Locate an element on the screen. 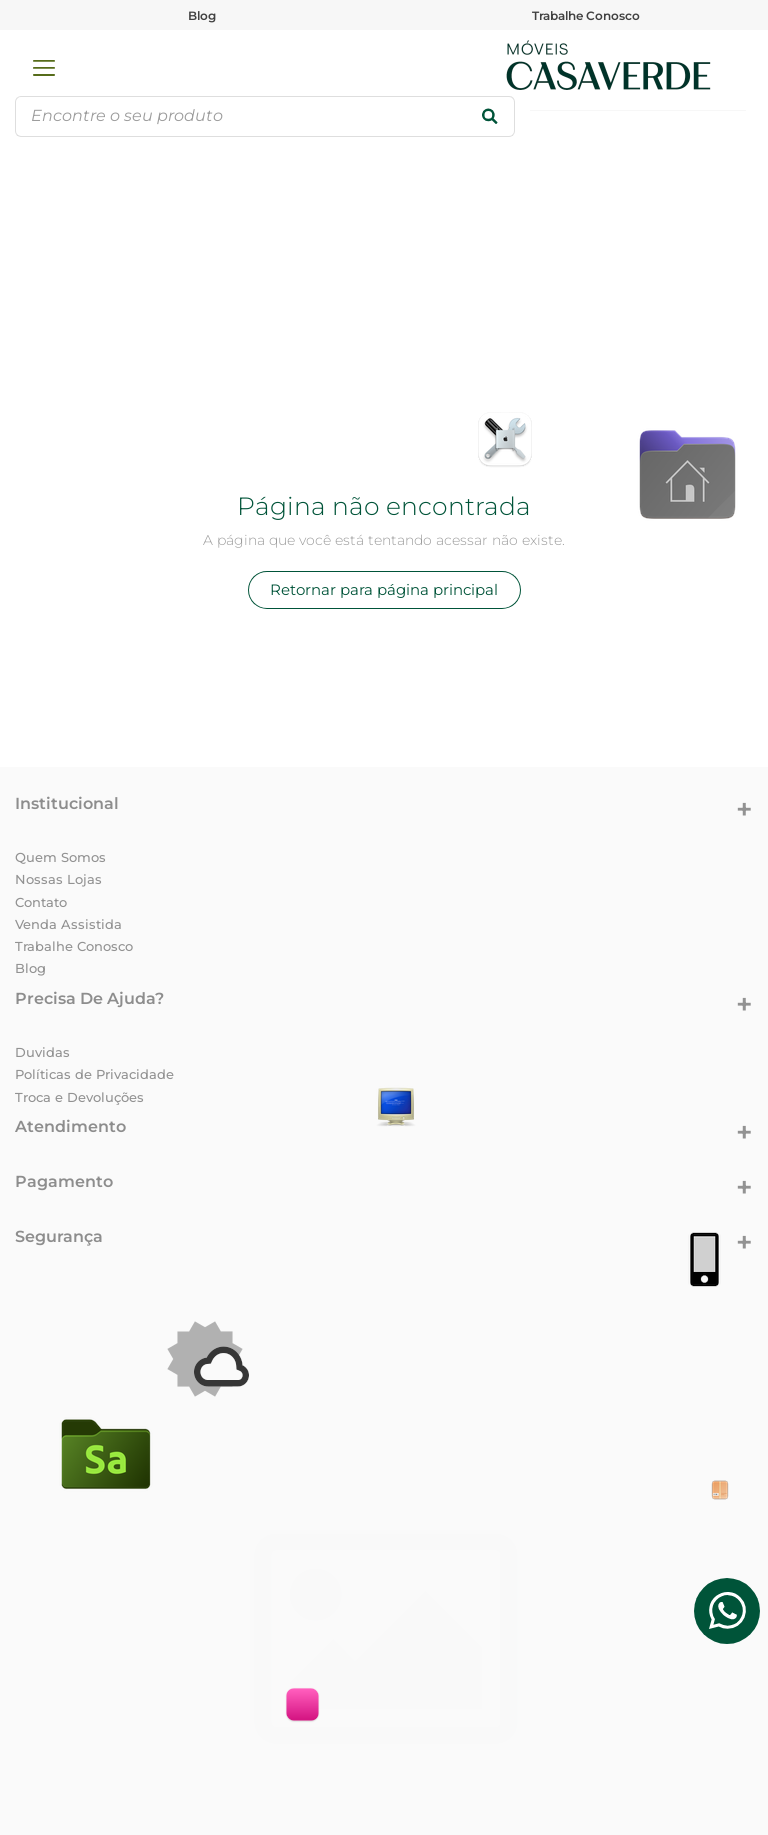 The width and height of the screenshot is (768, 1835). connect to a windows PC or external computer is located at coordinates (396, 1106).